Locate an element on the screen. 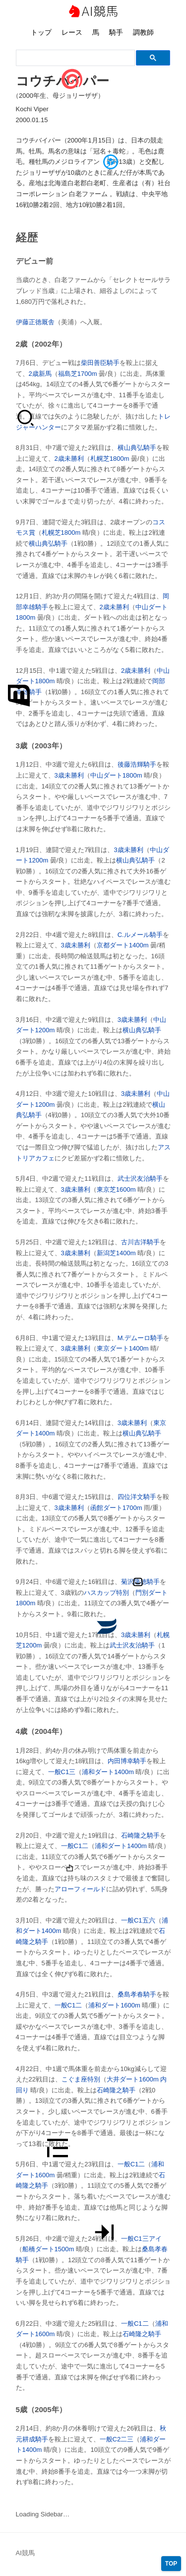 This screenshot has width=186, height=2576. visit dreamstime stock photography website is located at coordinates (72, 79).